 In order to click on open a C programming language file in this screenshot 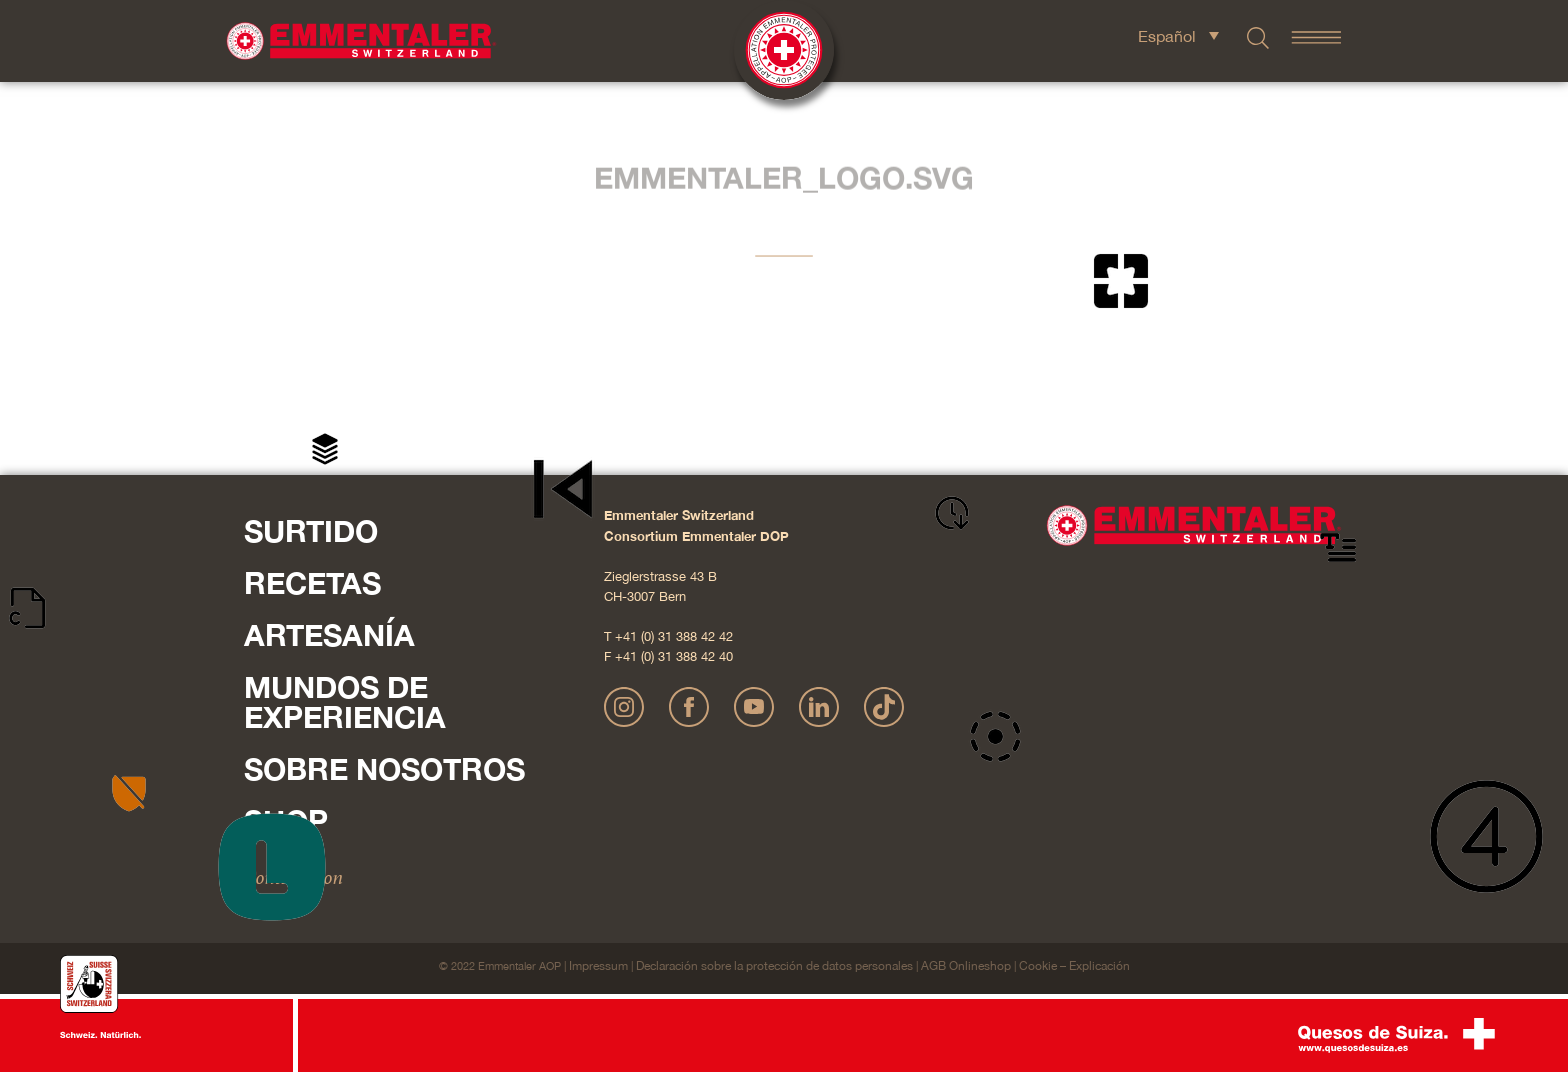, I will do `click(28, 608)`.